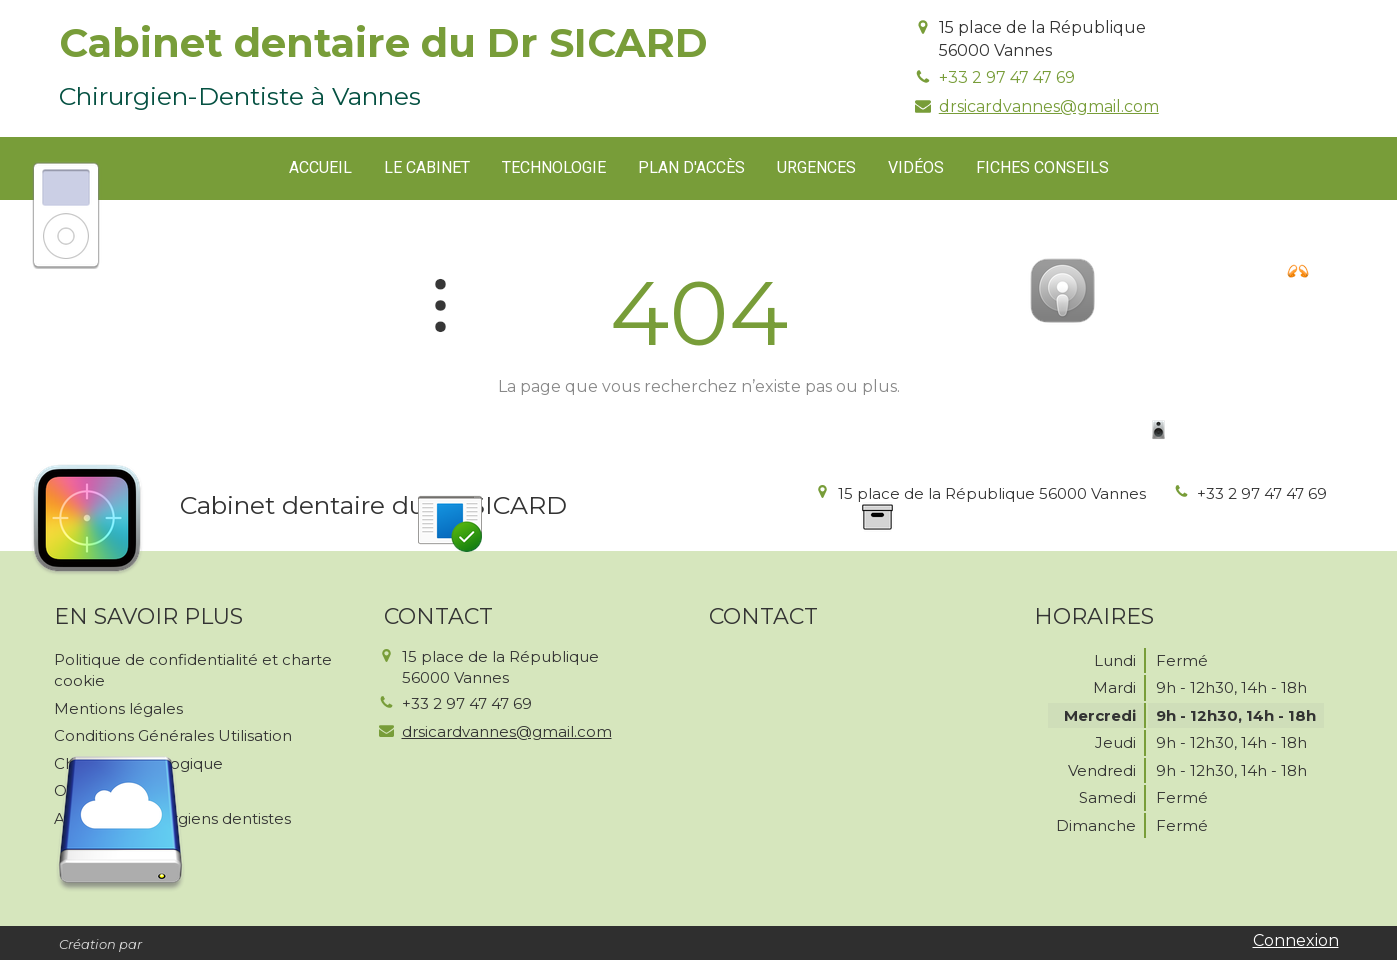 The height and width of the screenshot is (960, 1397). Describe the element at coordinates (120, 823) in the screenshot. I see `access iDisk cloud storage` at that location.